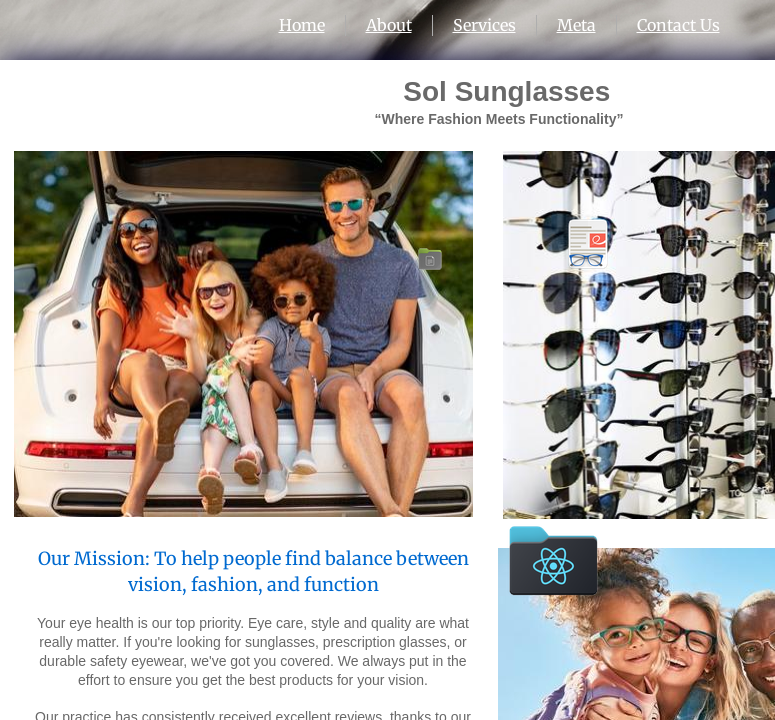 This screenshot has width=775, height=720. Describe the element at coordinates (553, 563) in the screenshot. I see `open react project folder` at that location.